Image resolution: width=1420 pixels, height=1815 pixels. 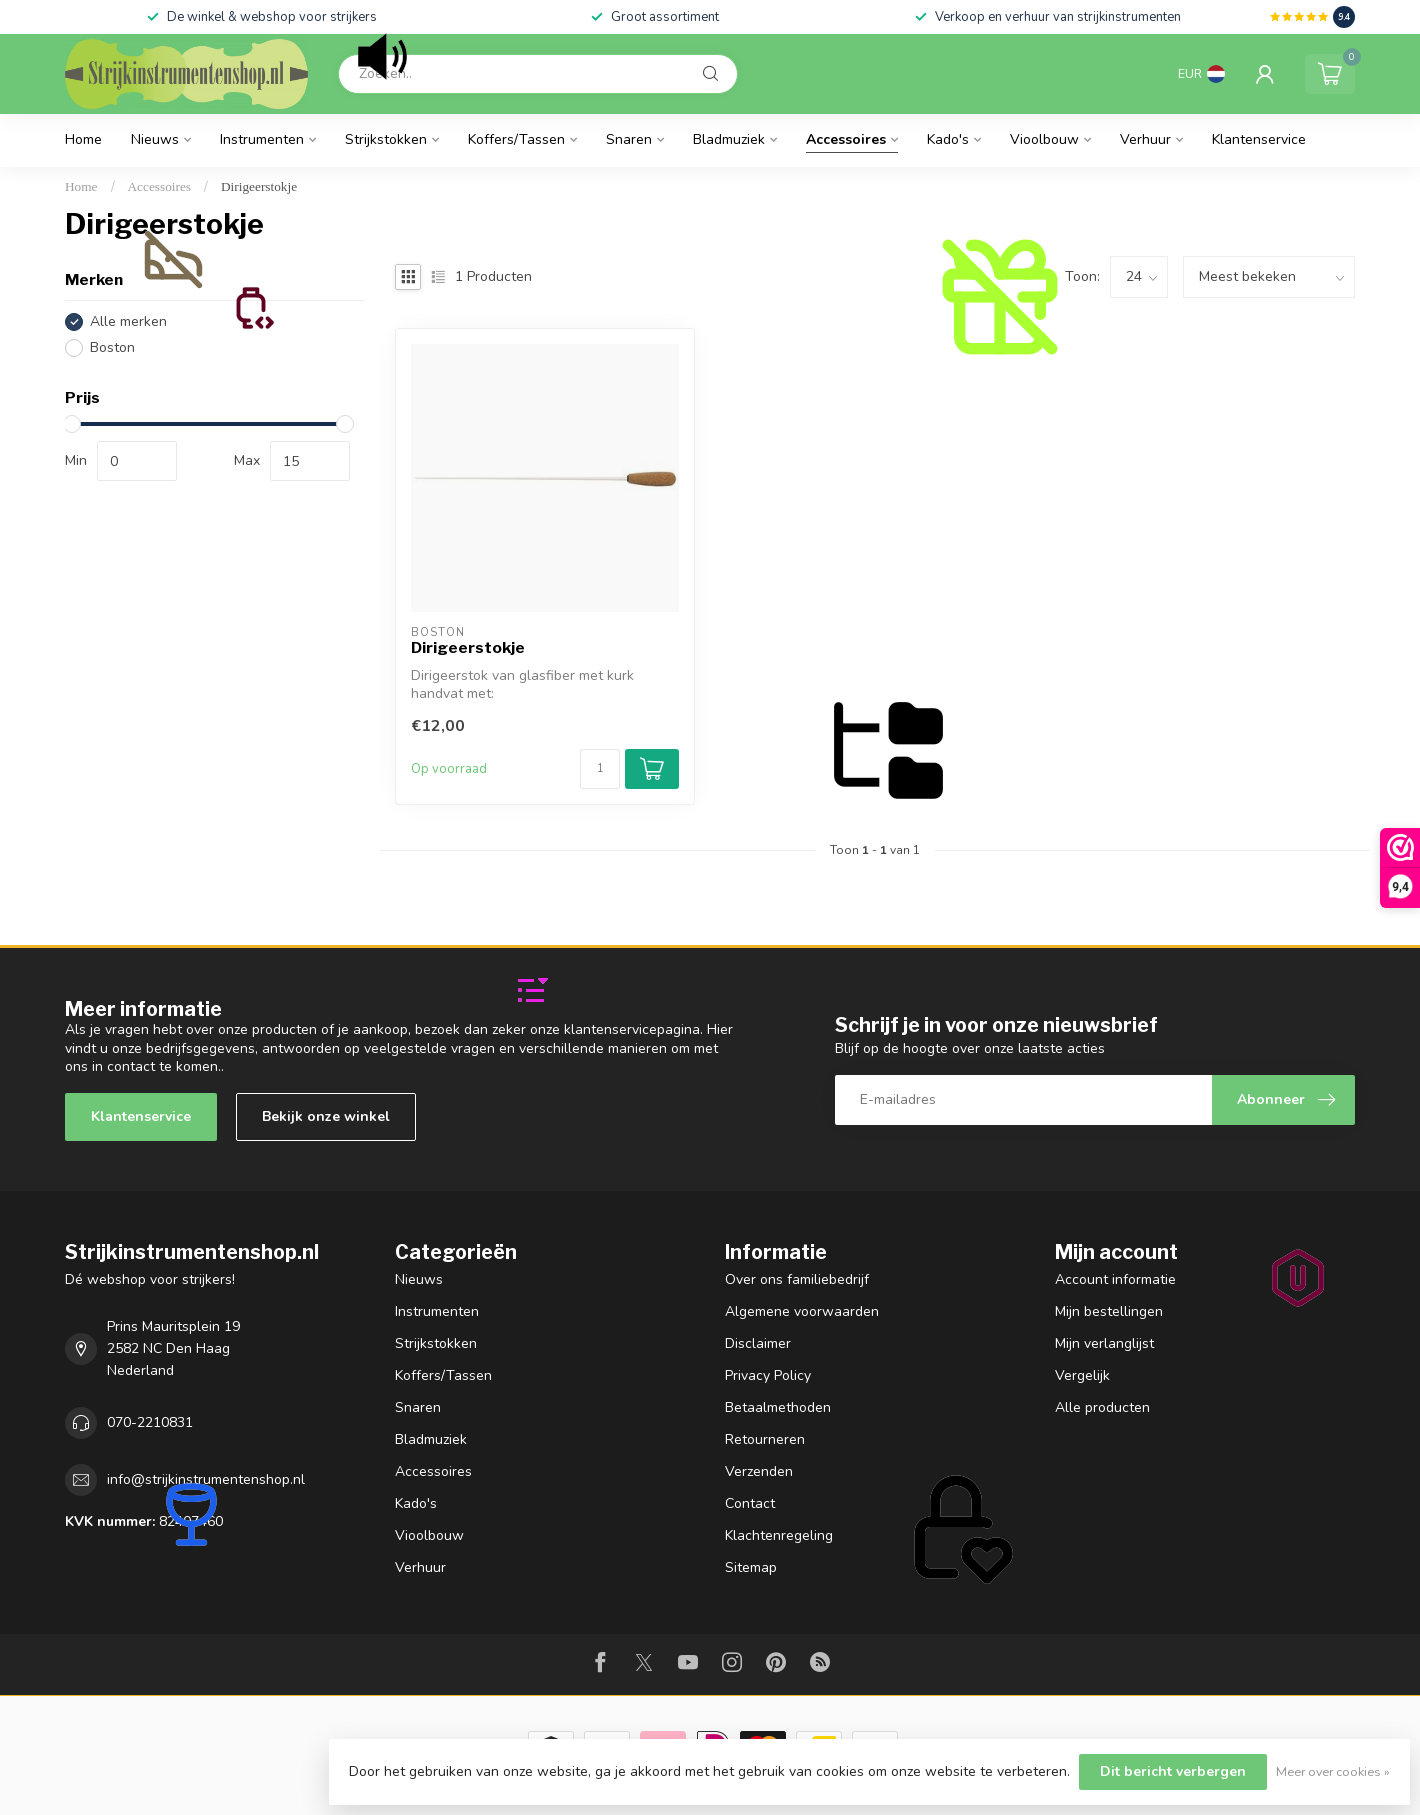 What do you see at coordinates (532, 990) in the screenshot?
I see `select multiple items from a list` at bounding box center [532, 990].